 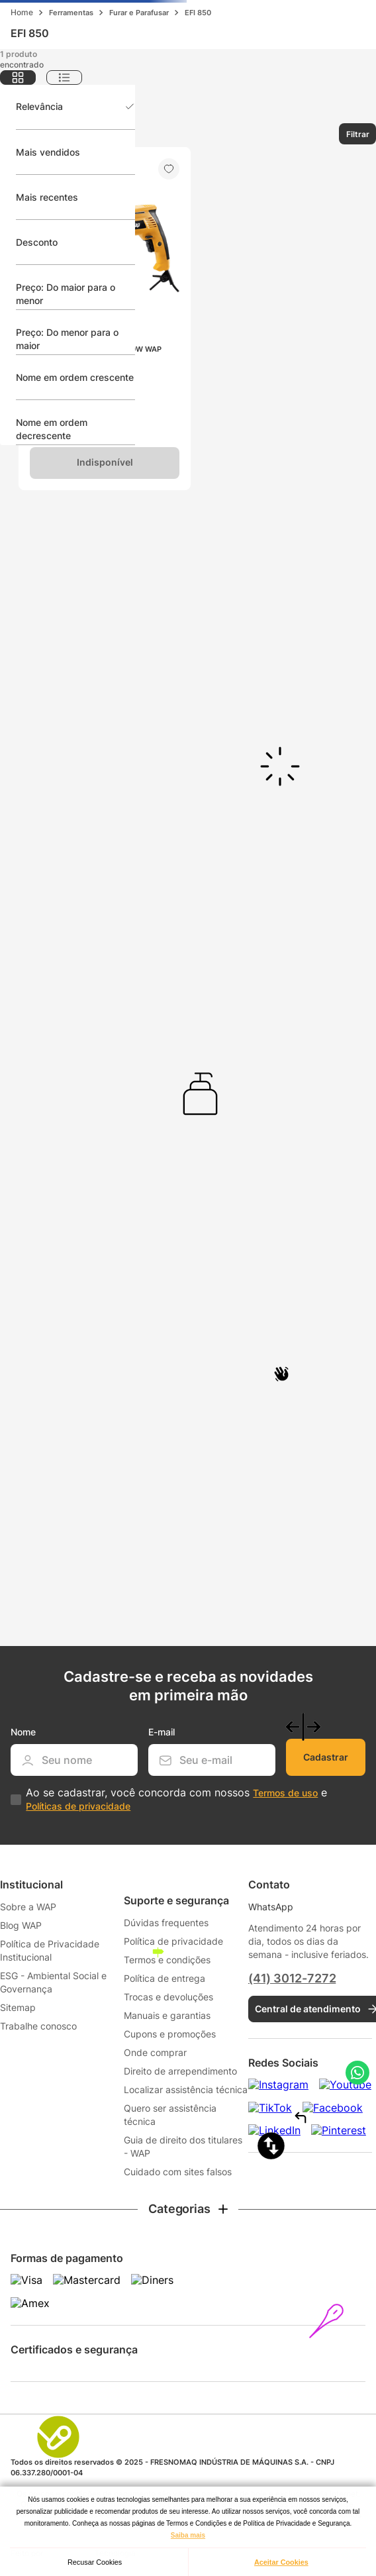 I want to click on swap or reorder items vertically, so click(x=271, y=2145).